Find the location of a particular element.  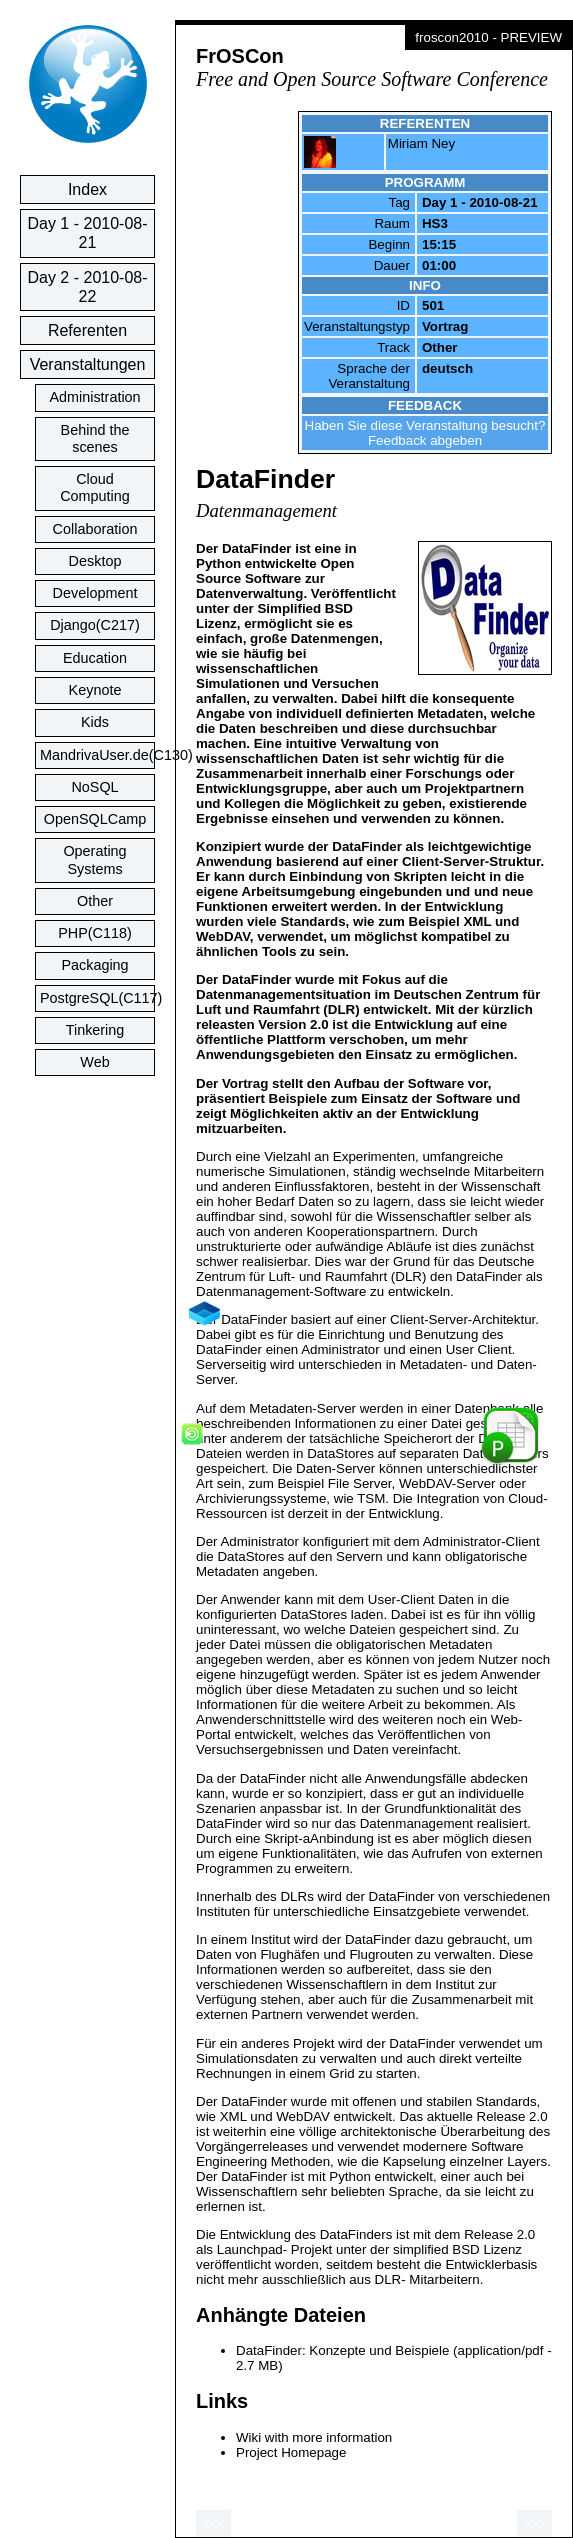

open the mate desktop environment app is located at coordinates (192, 1434).